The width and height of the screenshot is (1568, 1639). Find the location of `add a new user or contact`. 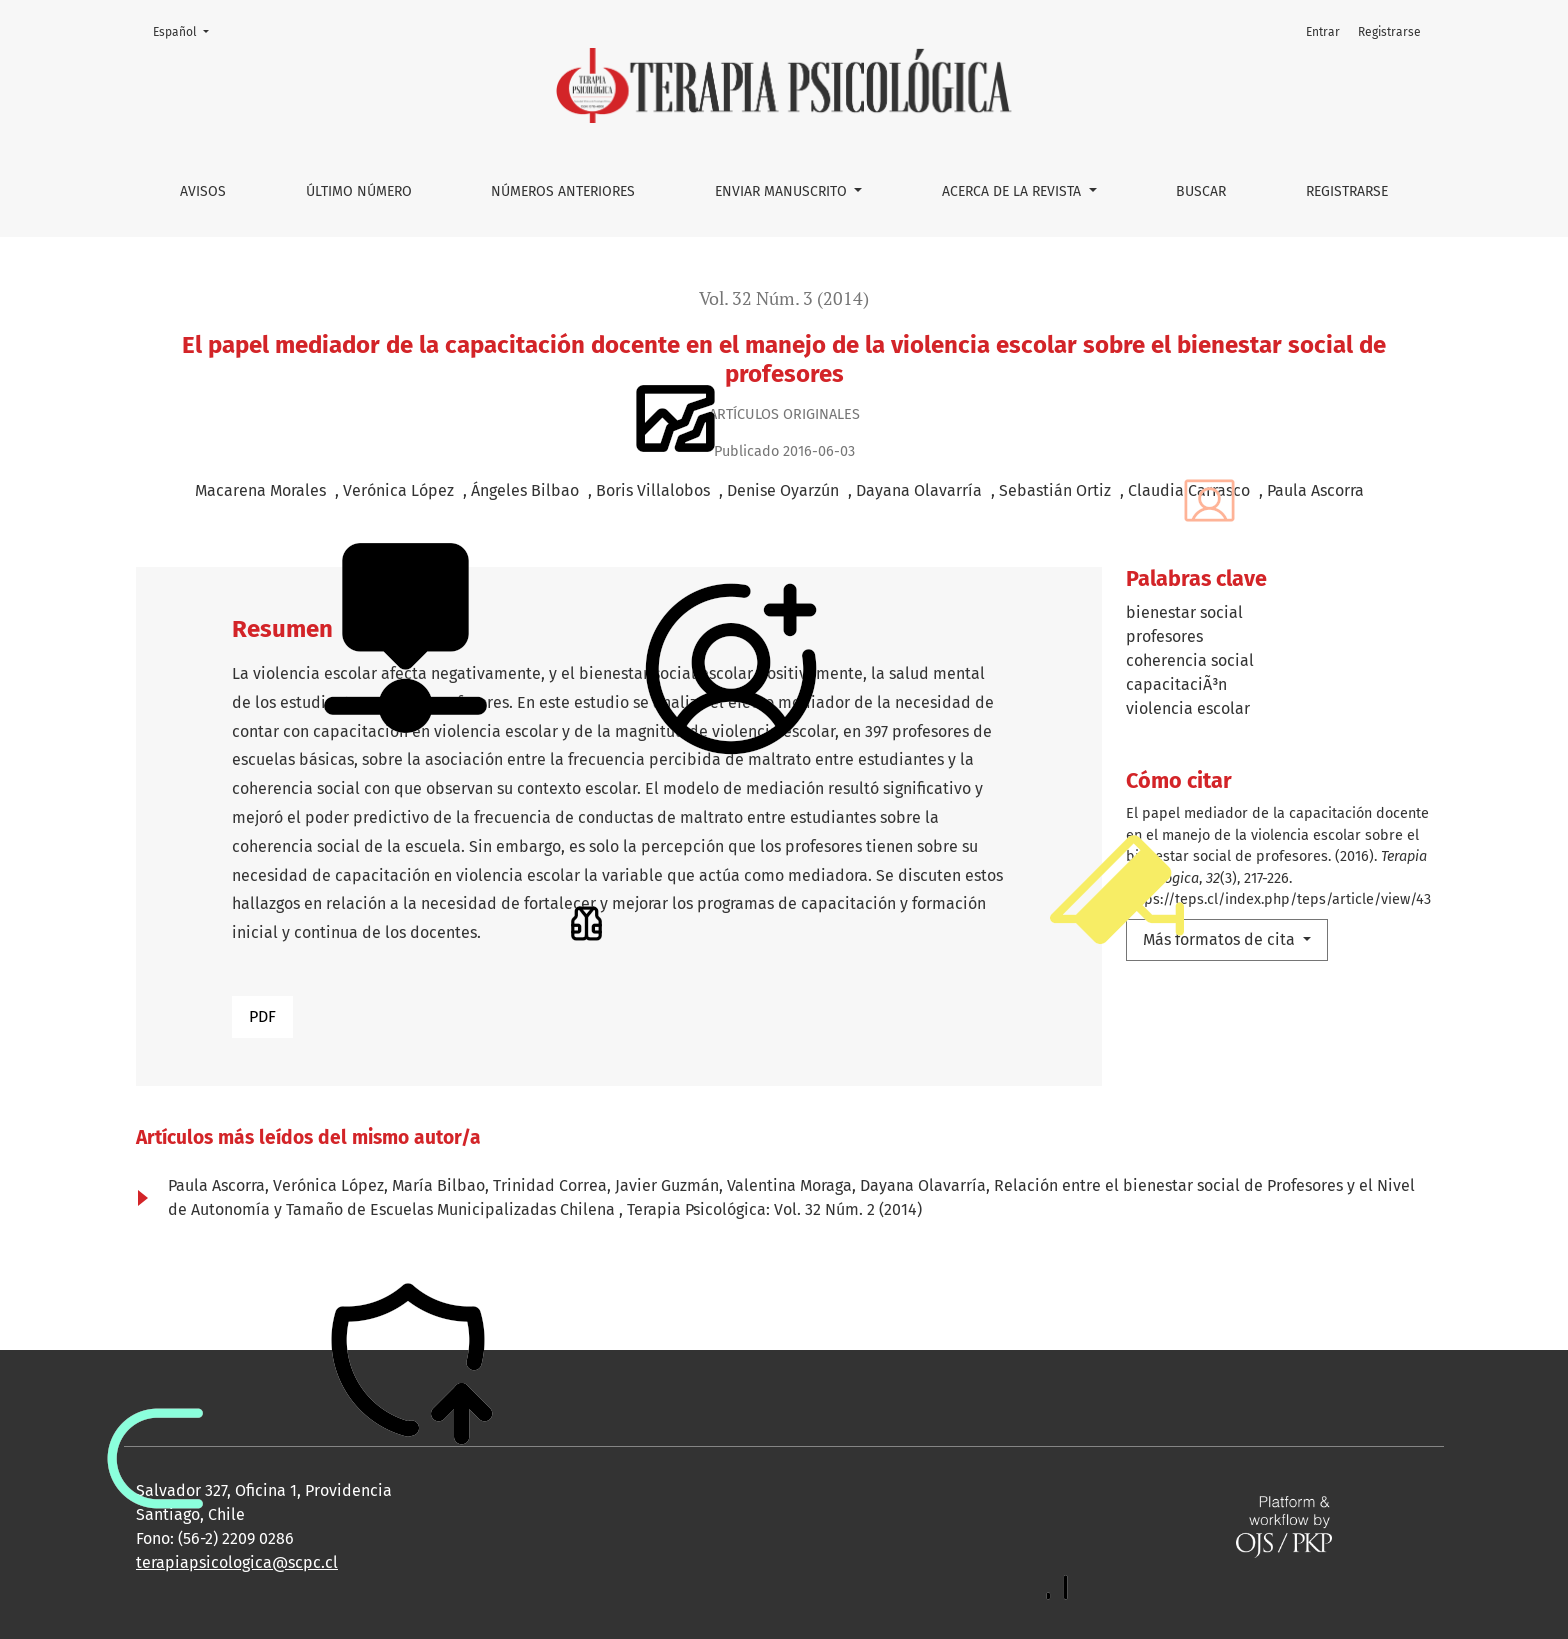

add a new user or contact is located at coordinates (731, 669).